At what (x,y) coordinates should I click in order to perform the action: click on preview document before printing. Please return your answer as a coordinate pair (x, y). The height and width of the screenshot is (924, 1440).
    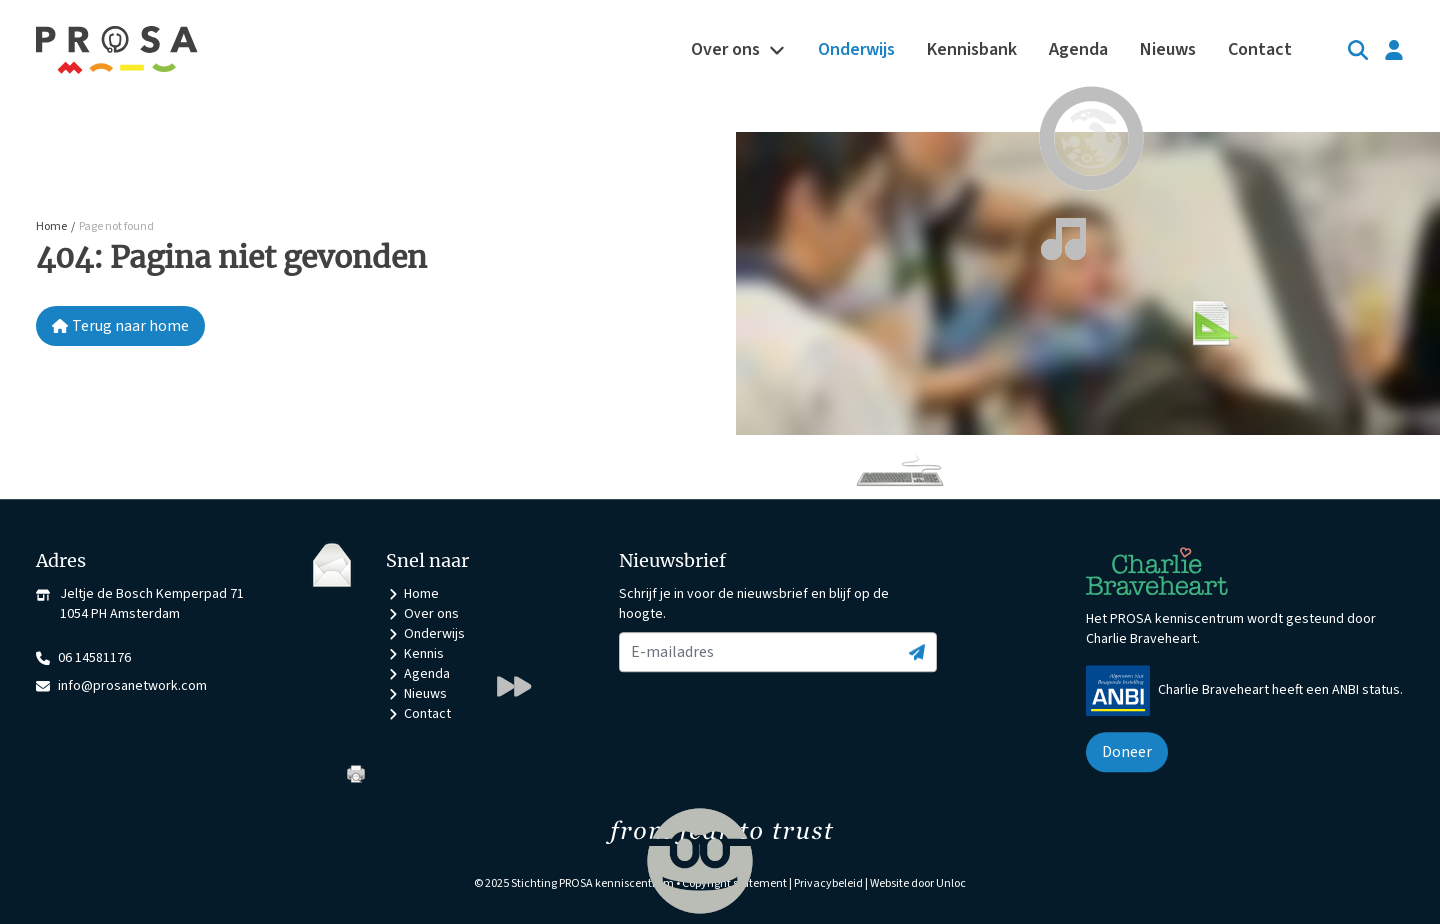
    Looking at the image, I should click on (356, 774).